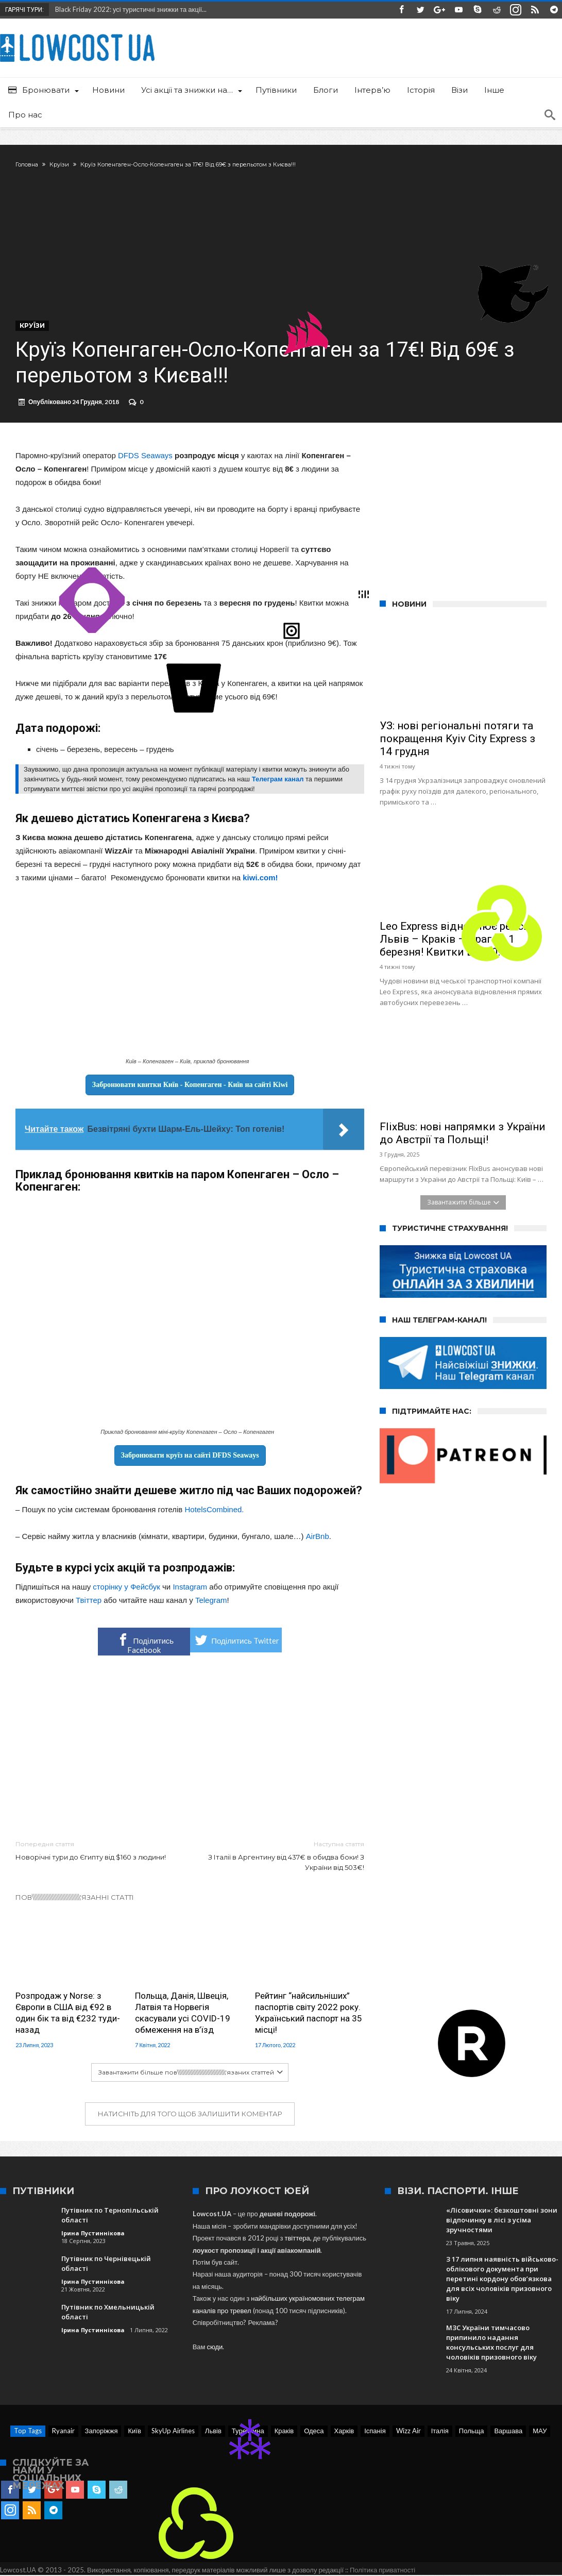 The image size is (562, 2576). What do you see at coordinates (502, 923) in the screenshot?
I see `rclone cloud sync application` at bounding box center [502, 923].